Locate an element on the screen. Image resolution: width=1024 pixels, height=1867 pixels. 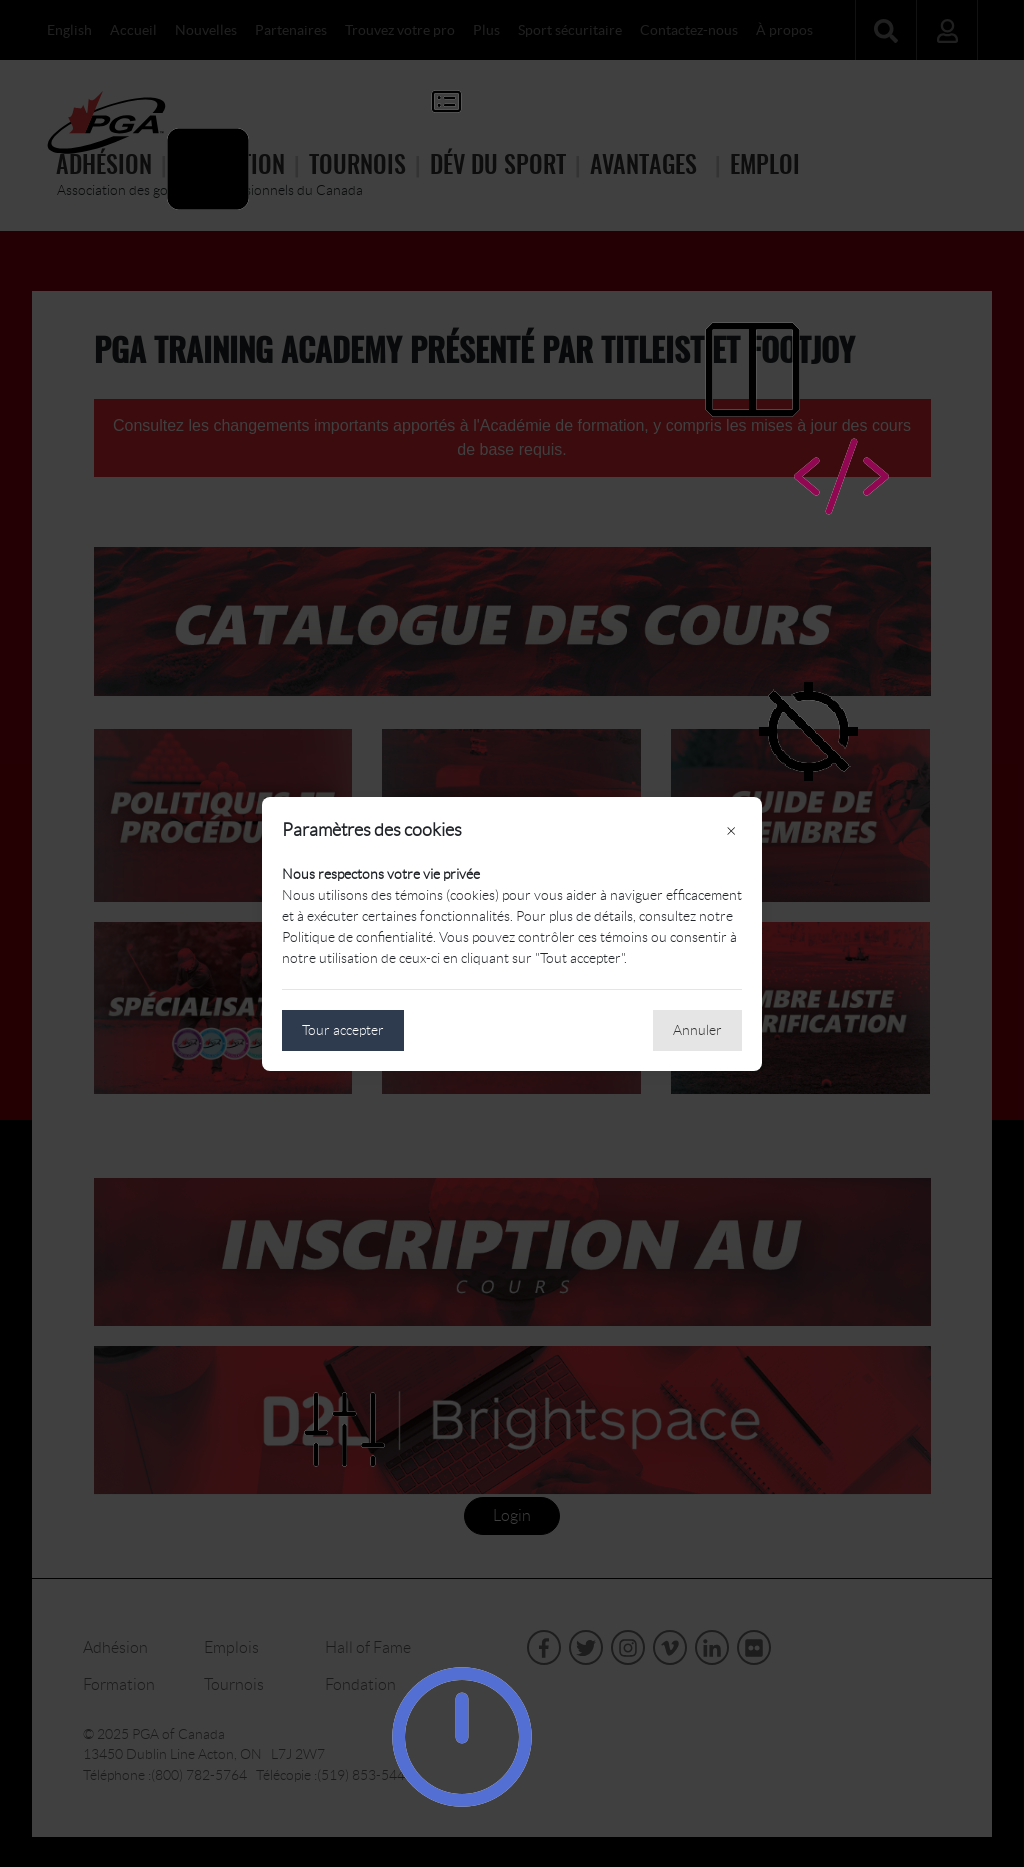
stop media playback is located at coordinates (208, 169).